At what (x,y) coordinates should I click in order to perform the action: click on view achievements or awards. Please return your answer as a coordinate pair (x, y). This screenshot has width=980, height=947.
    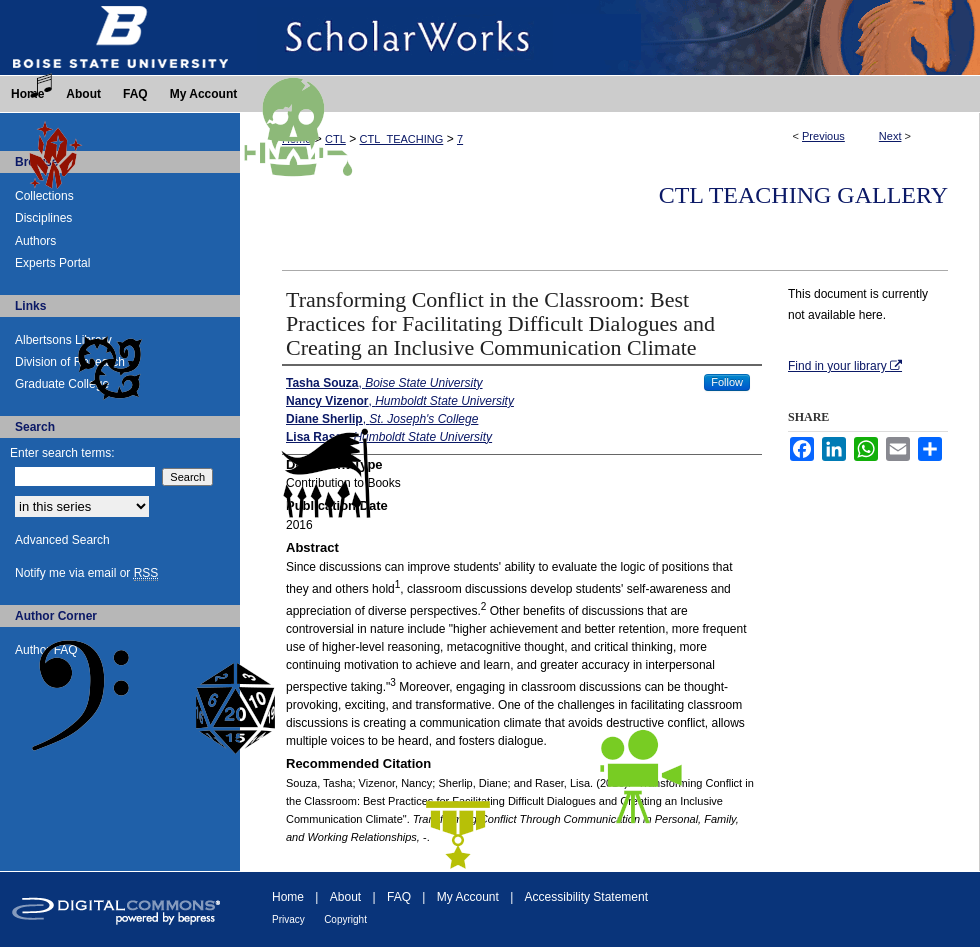
    Looking at the image, I should click on (458, 835).